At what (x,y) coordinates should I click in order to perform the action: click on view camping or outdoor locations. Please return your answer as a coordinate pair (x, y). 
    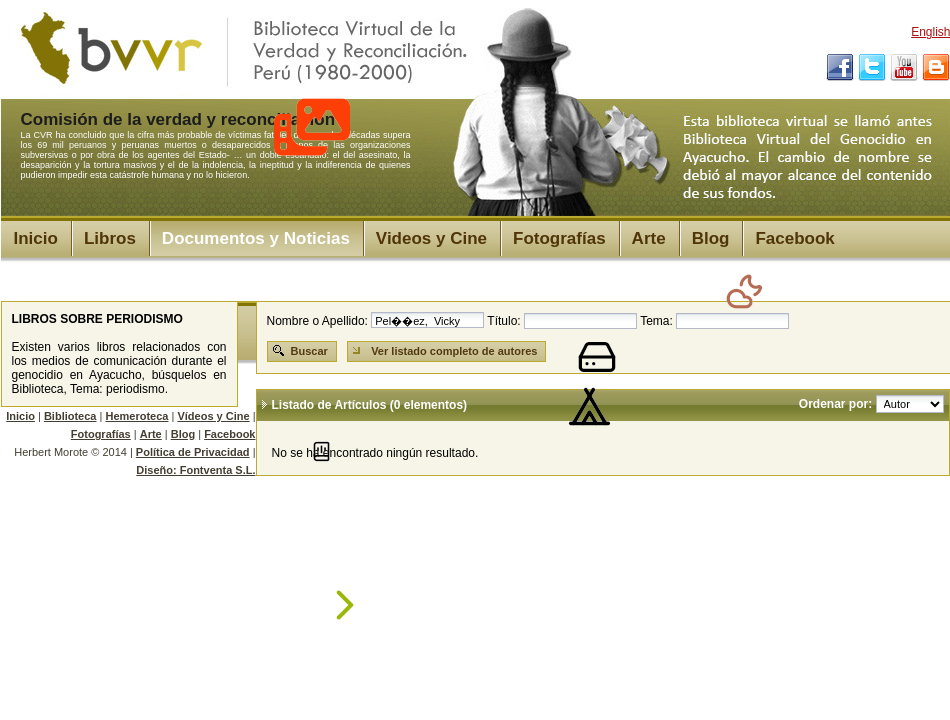
    Looking at the image, I should click on (589, 406).